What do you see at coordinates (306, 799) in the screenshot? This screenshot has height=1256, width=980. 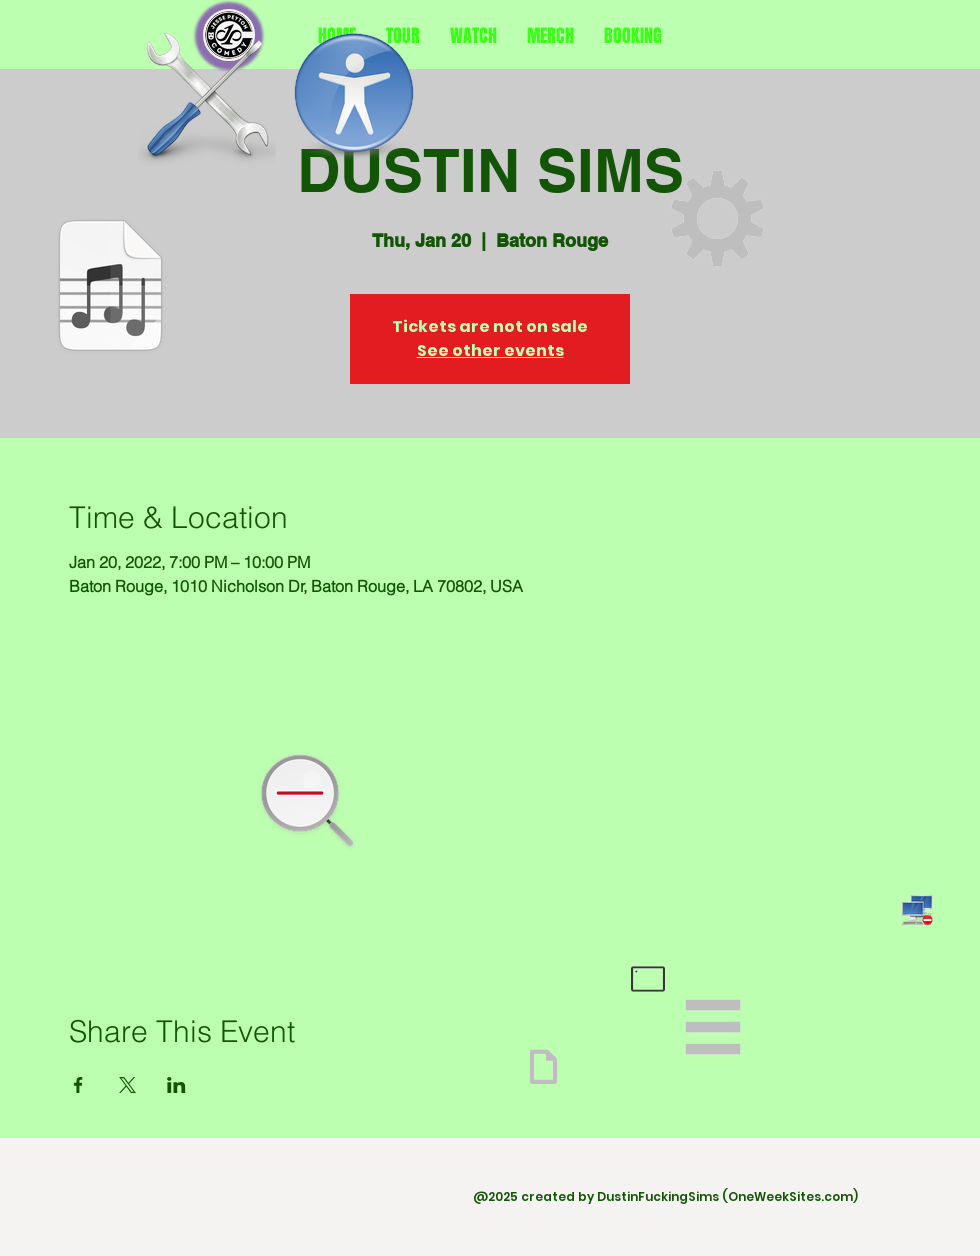 I see `zoom out to see more content` at bounding box center [306, 799].